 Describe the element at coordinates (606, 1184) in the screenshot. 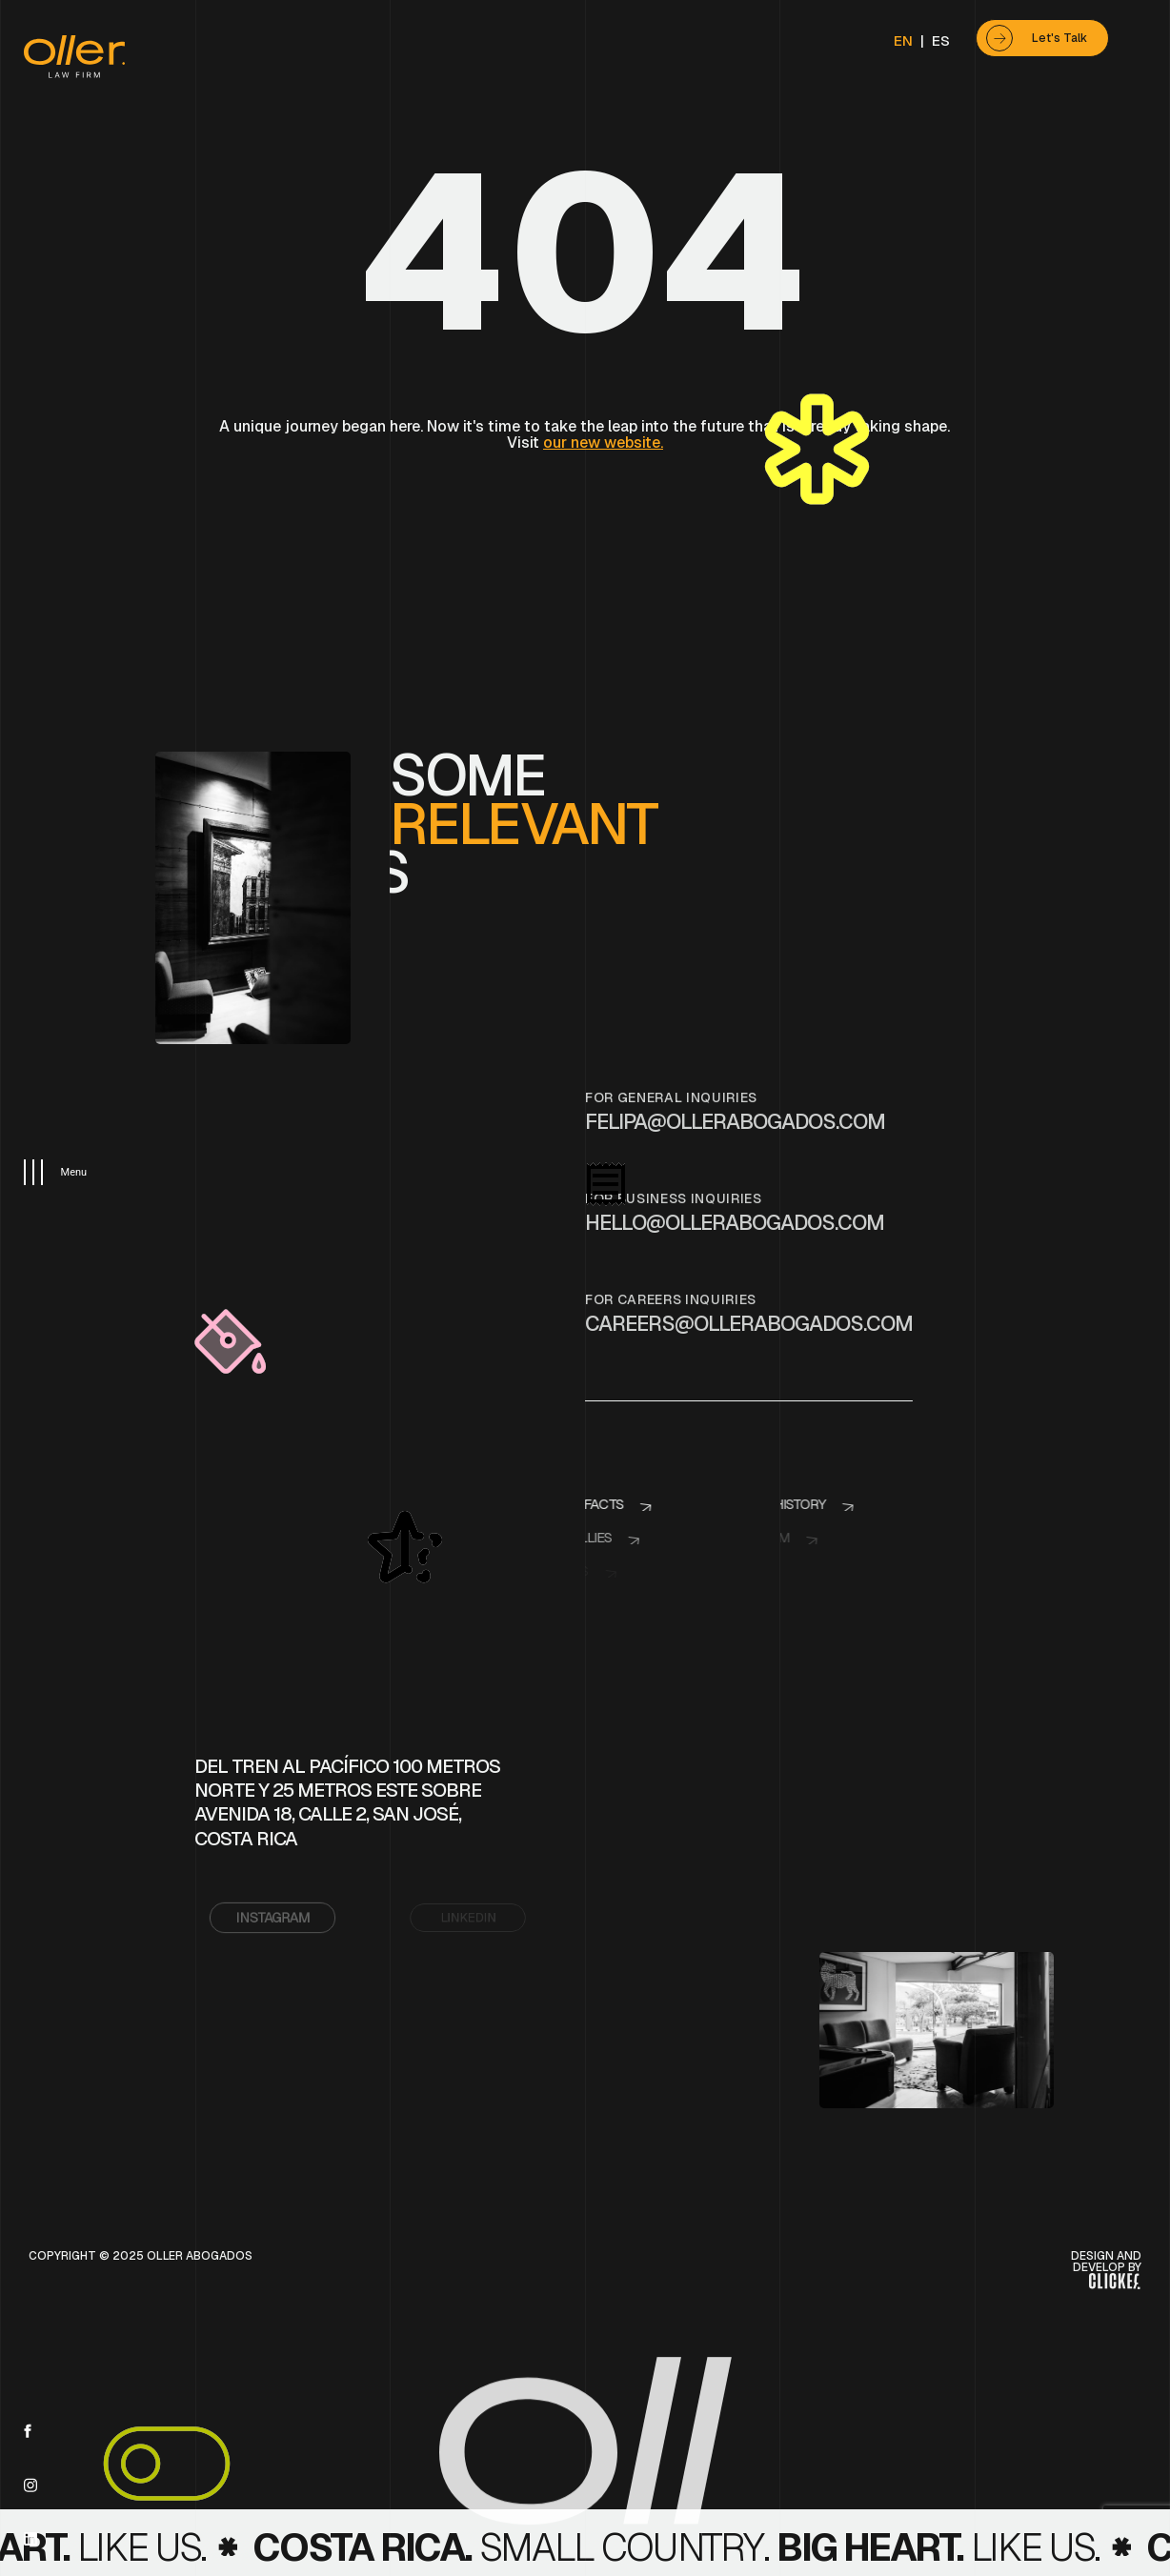

I see `view purchase receipt` at that location.